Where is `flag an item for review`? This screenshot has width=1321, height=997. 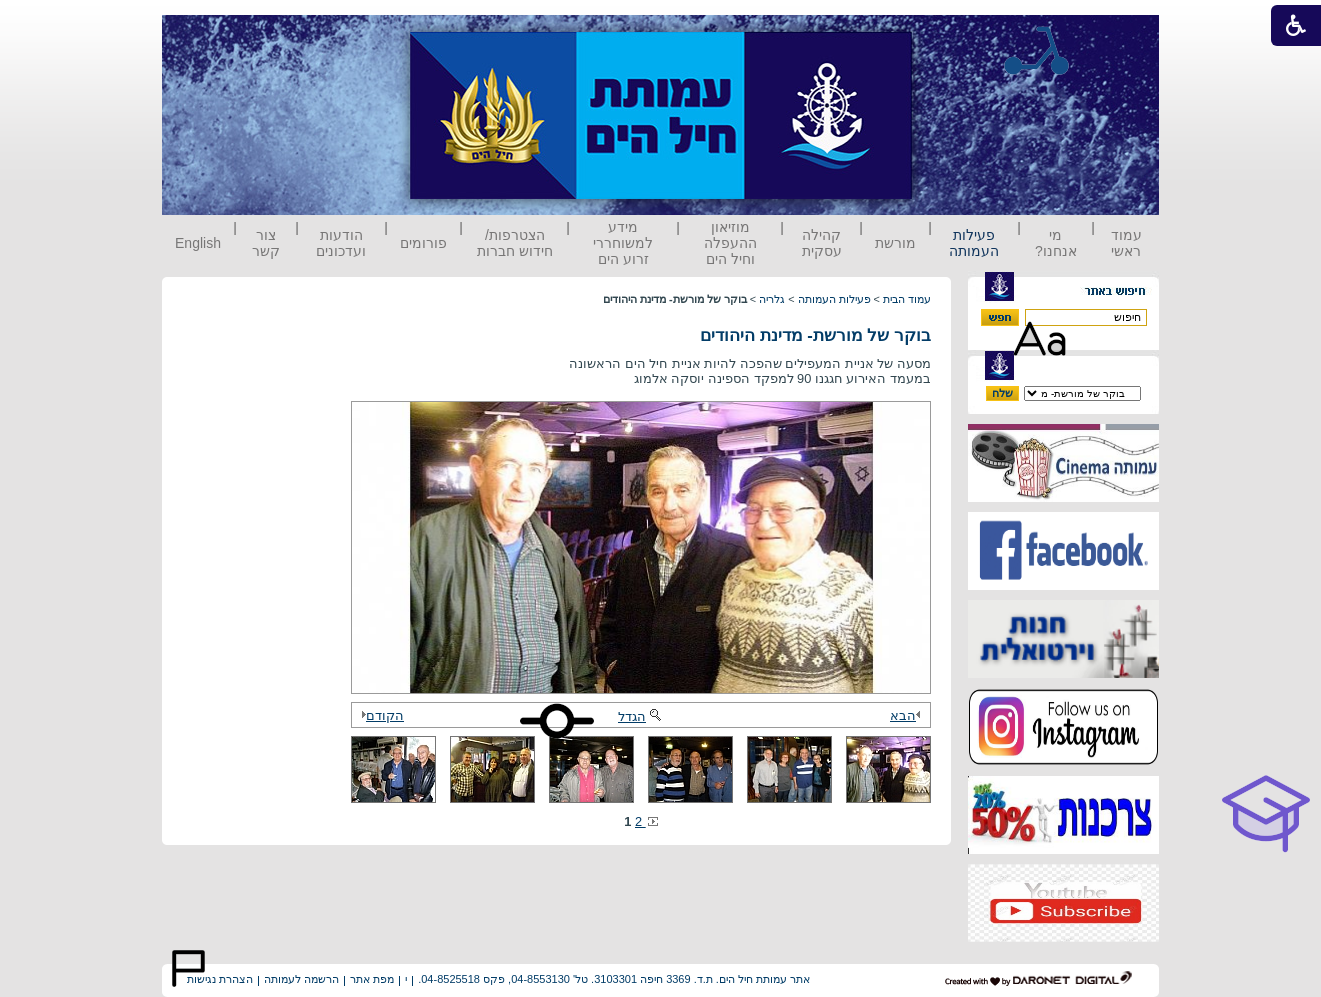
flag an item for review is located at coordinates (188, 966).